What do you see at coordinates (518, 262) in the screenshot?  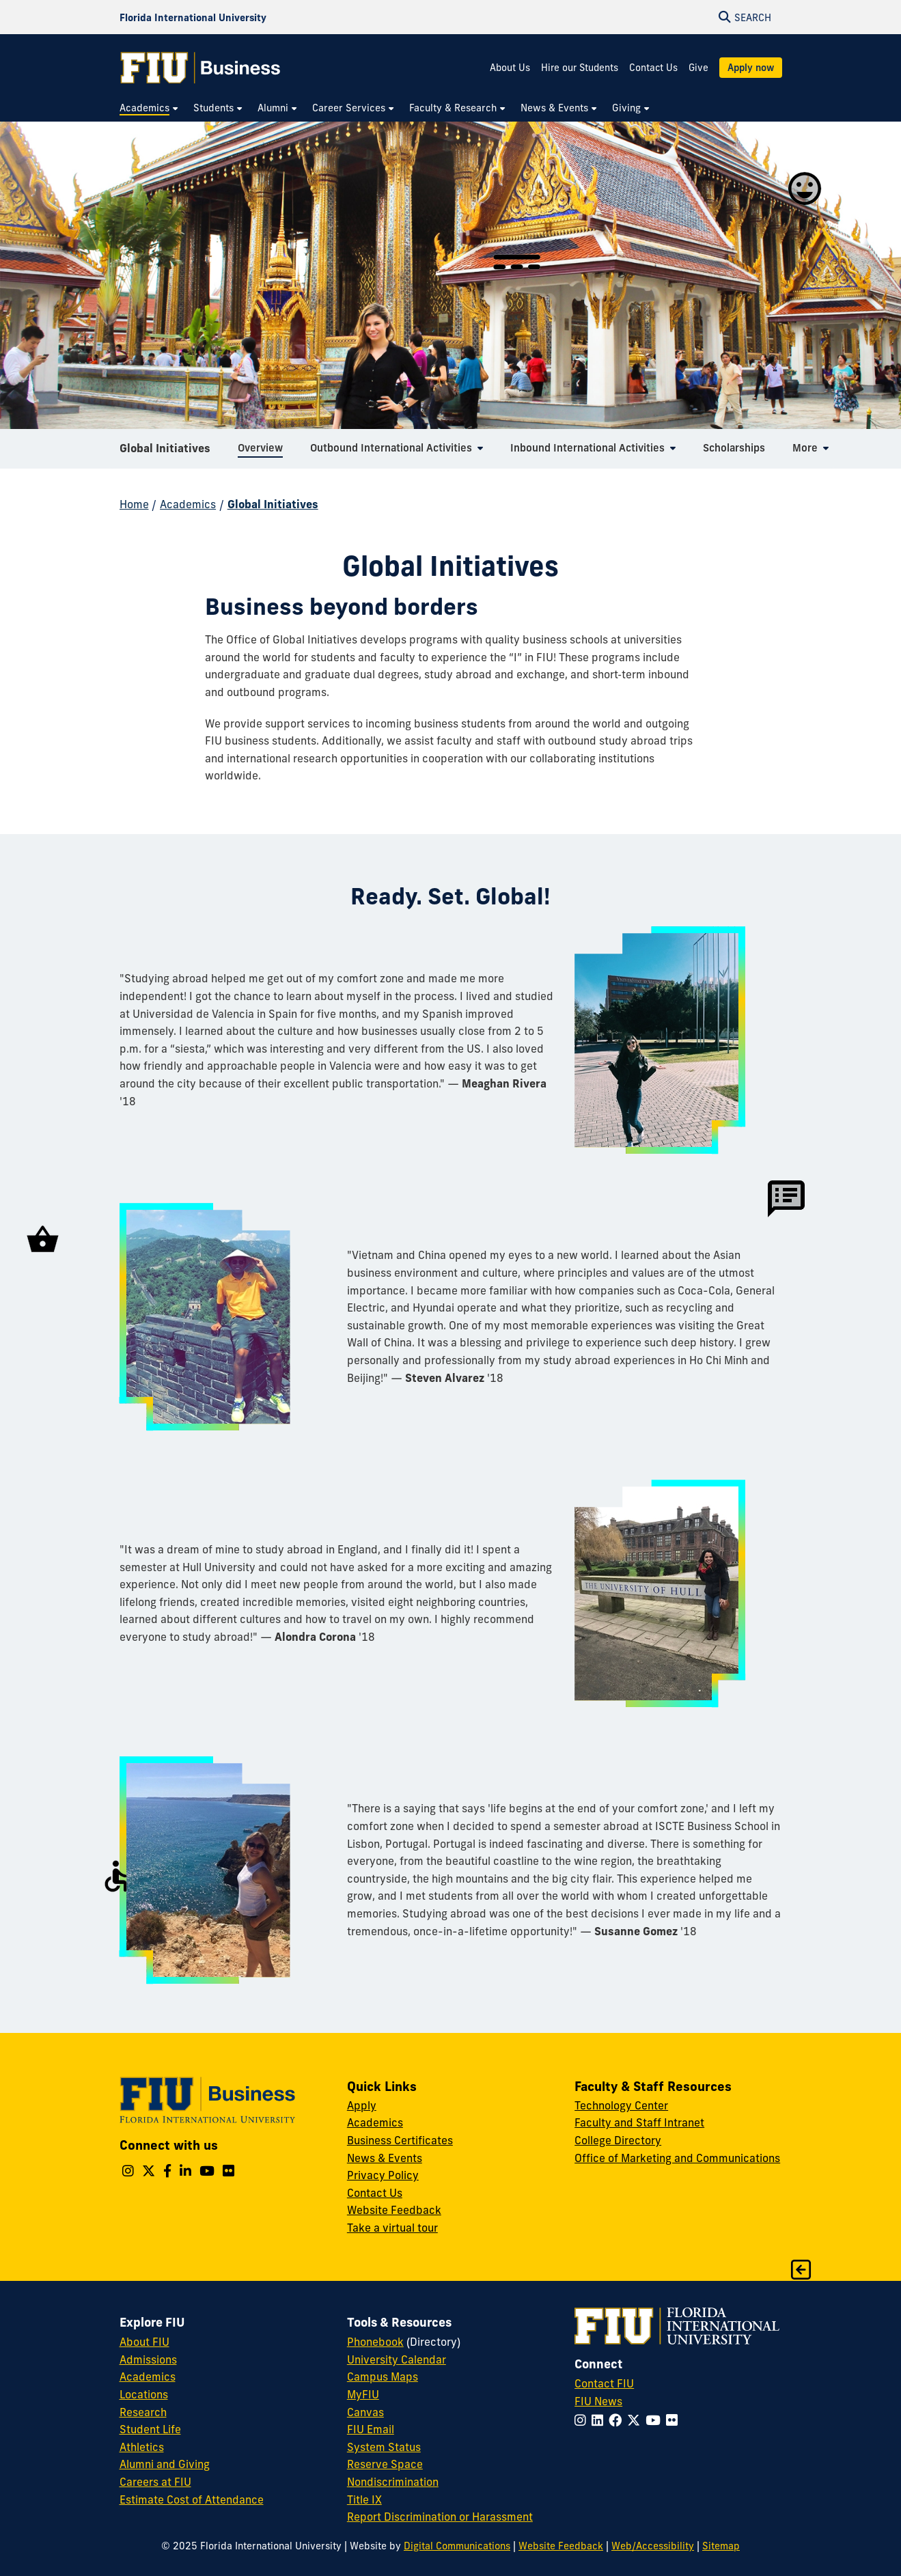 I see `power input or DC power connection port` at bounding box center [518, 262].